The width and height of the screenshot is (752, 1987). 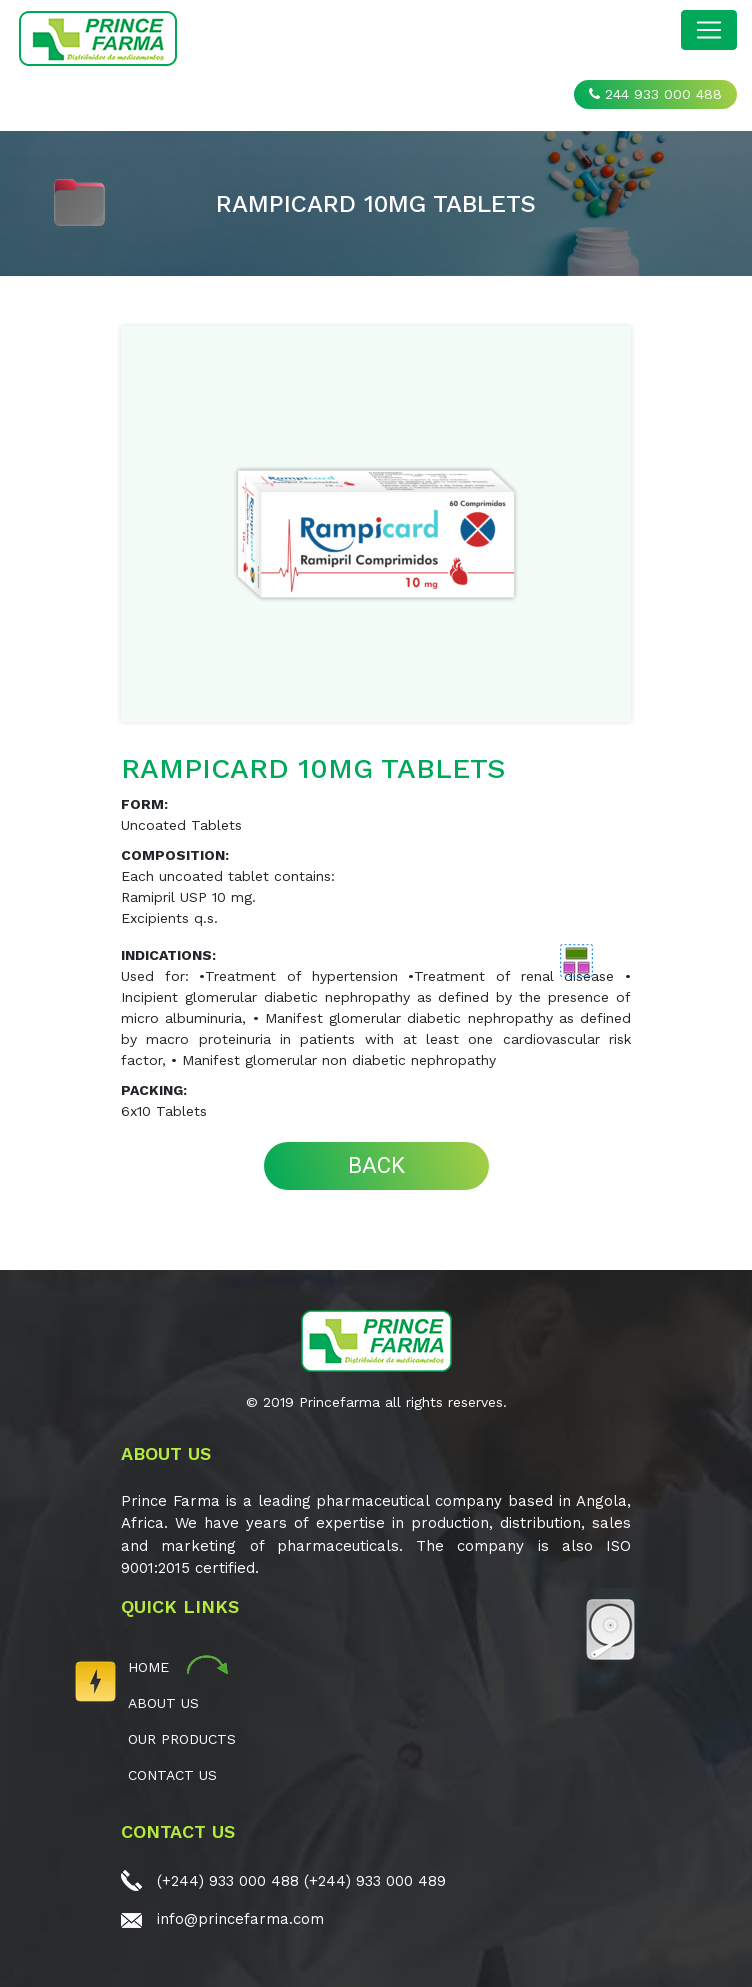 I want to click on select all items in the current view, so click(x=576, y=960).